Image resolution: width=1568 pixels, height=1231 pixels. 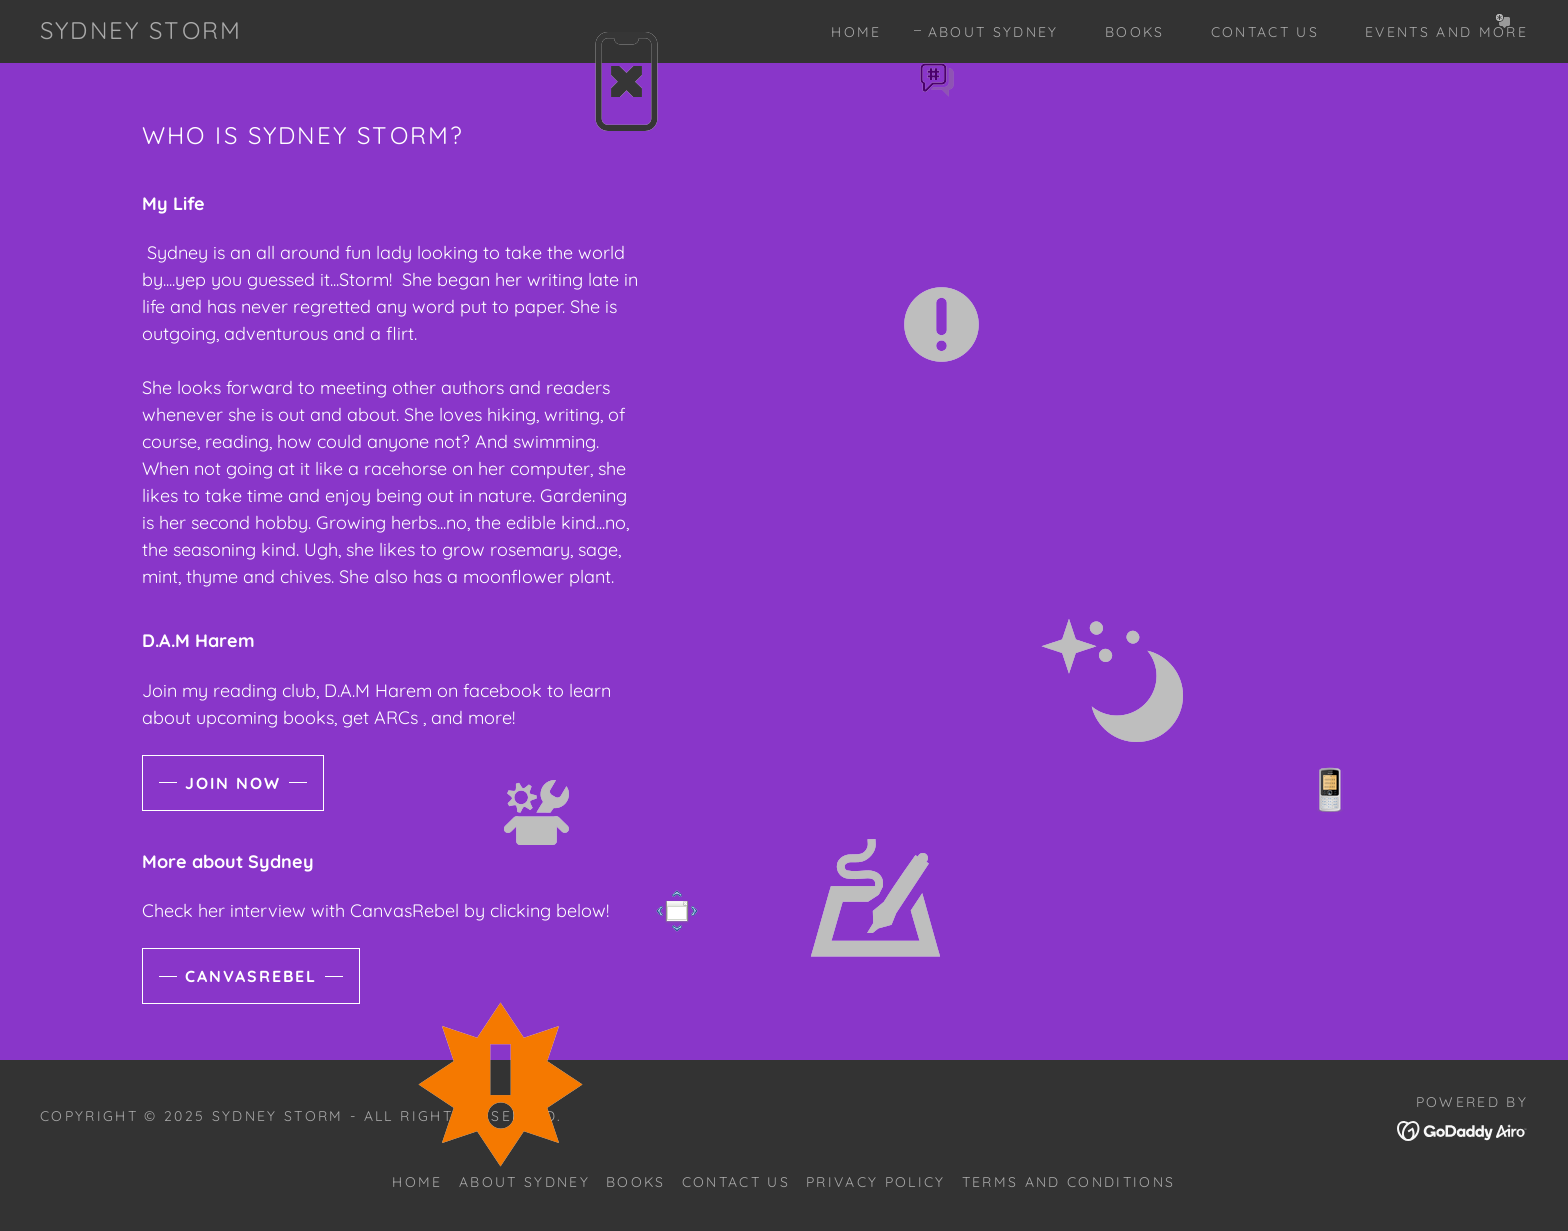 I want to click on access miscellaneous settings or preferences, so click(x=536, y=812).